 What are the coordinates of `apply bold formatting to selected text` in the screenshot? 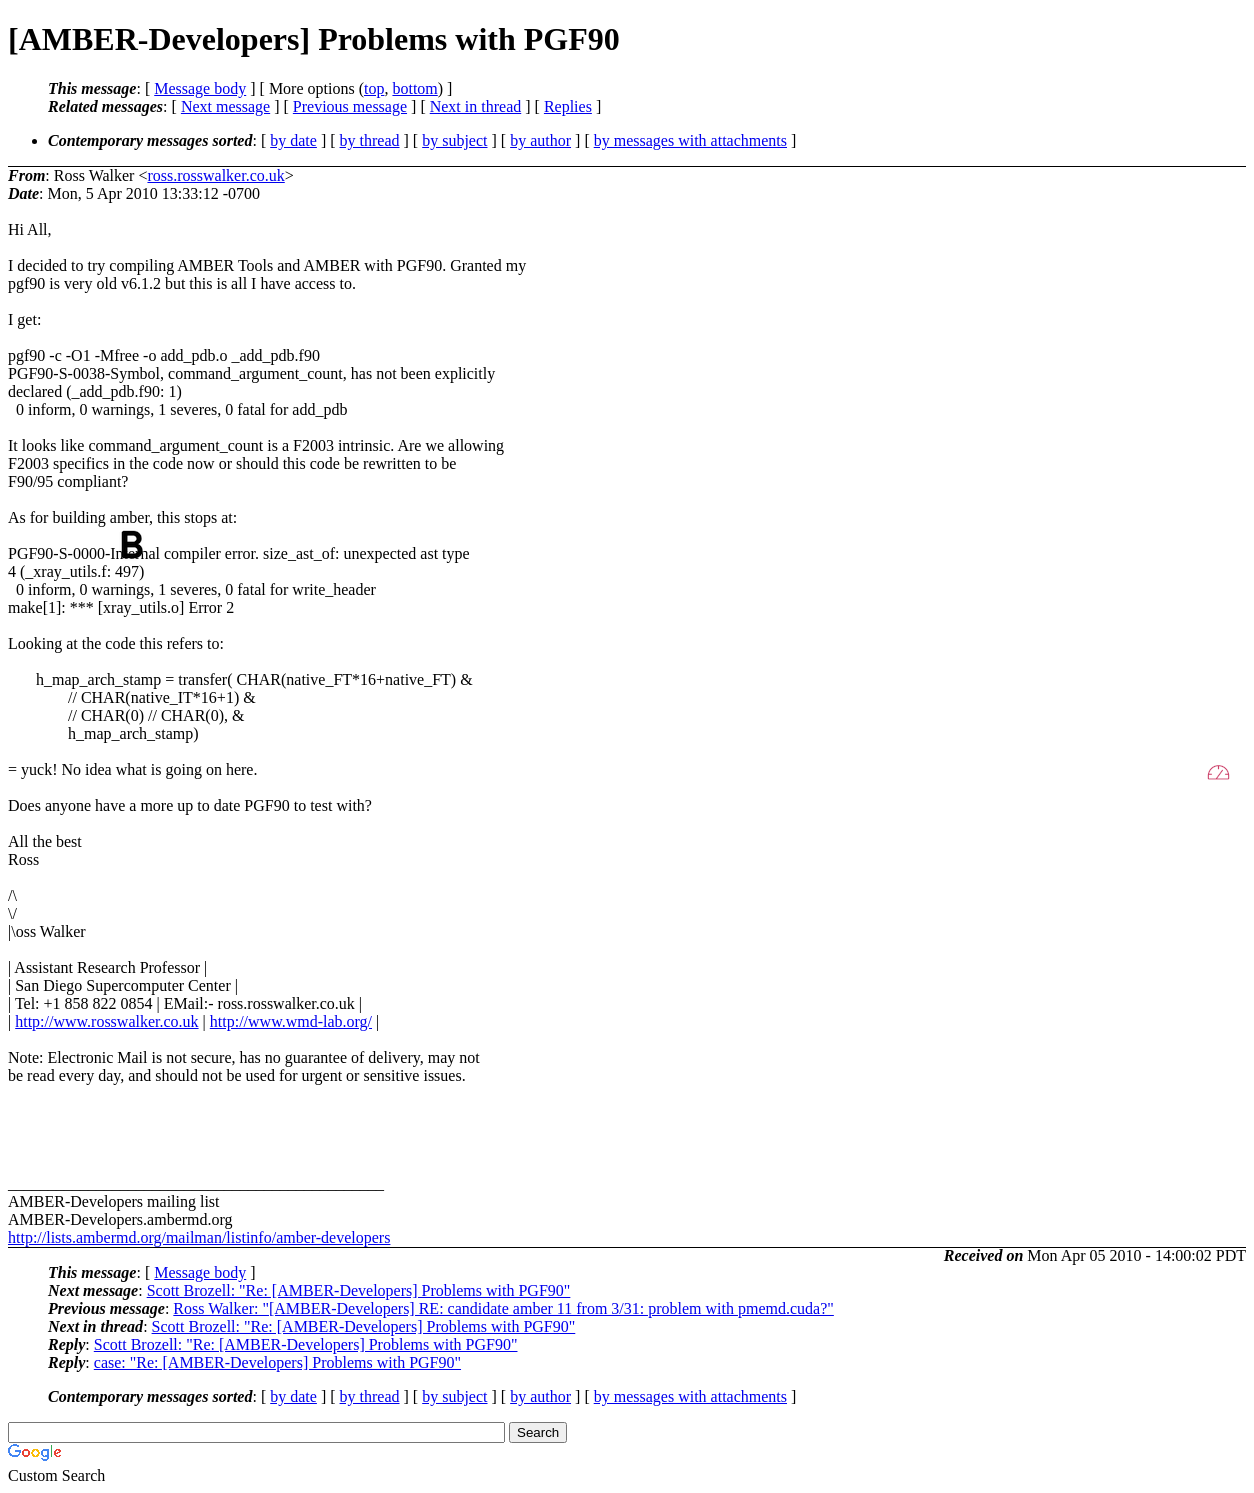 It's located at (131, 546).